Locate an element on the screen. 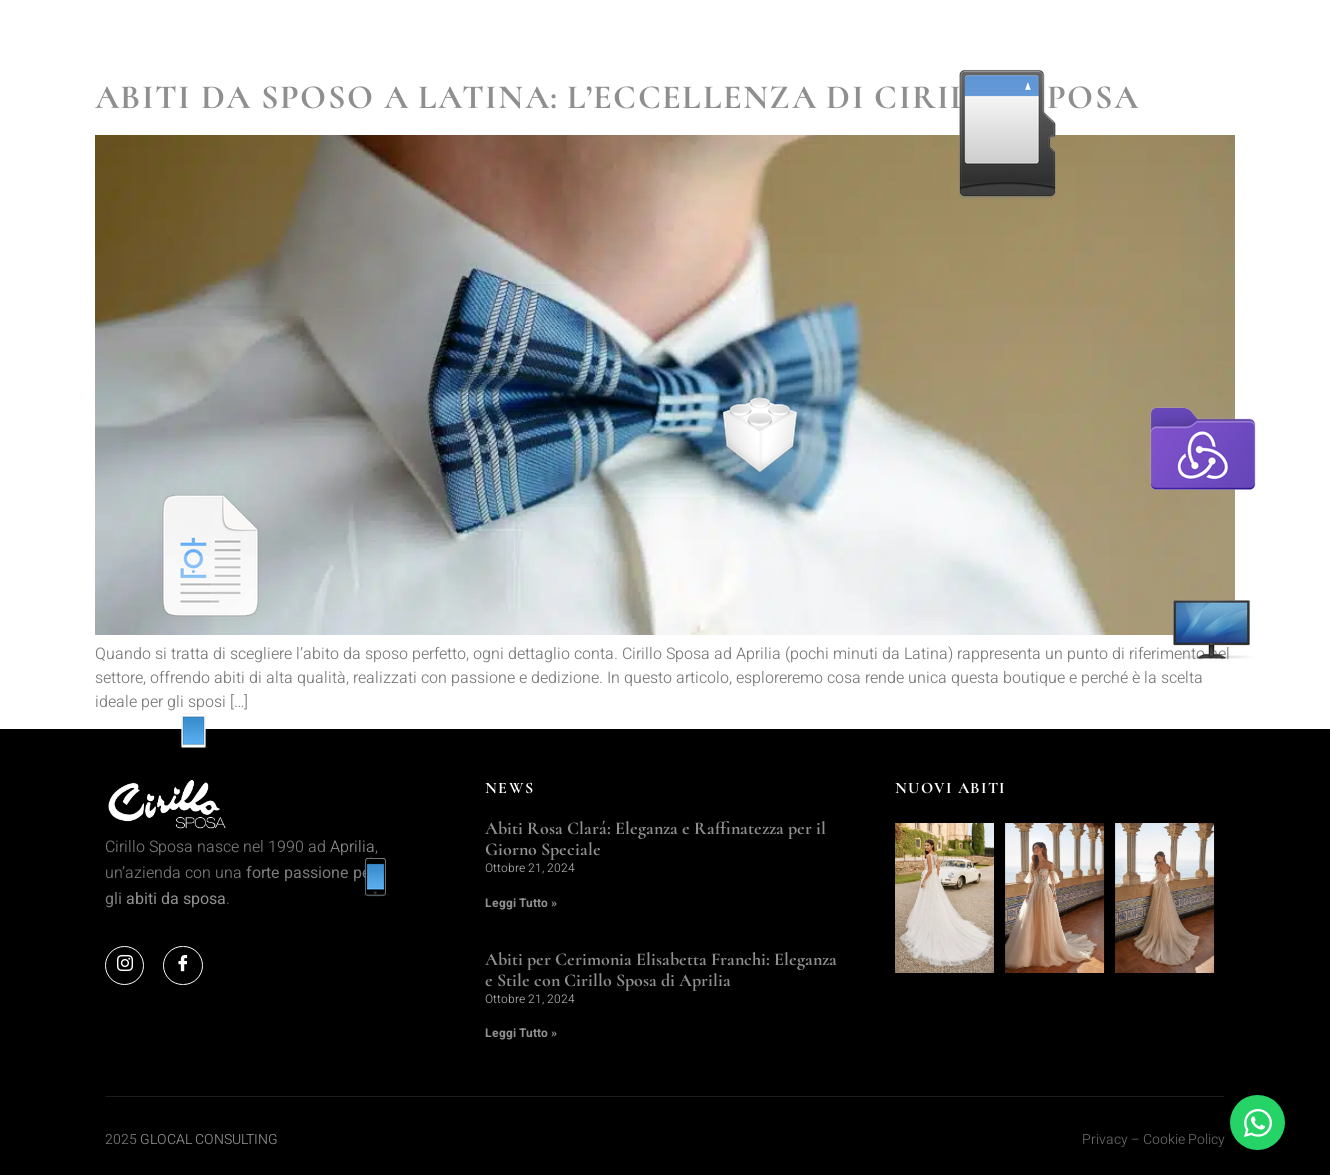  kernel extension file for macOS system is located at coordinates (759, 435).